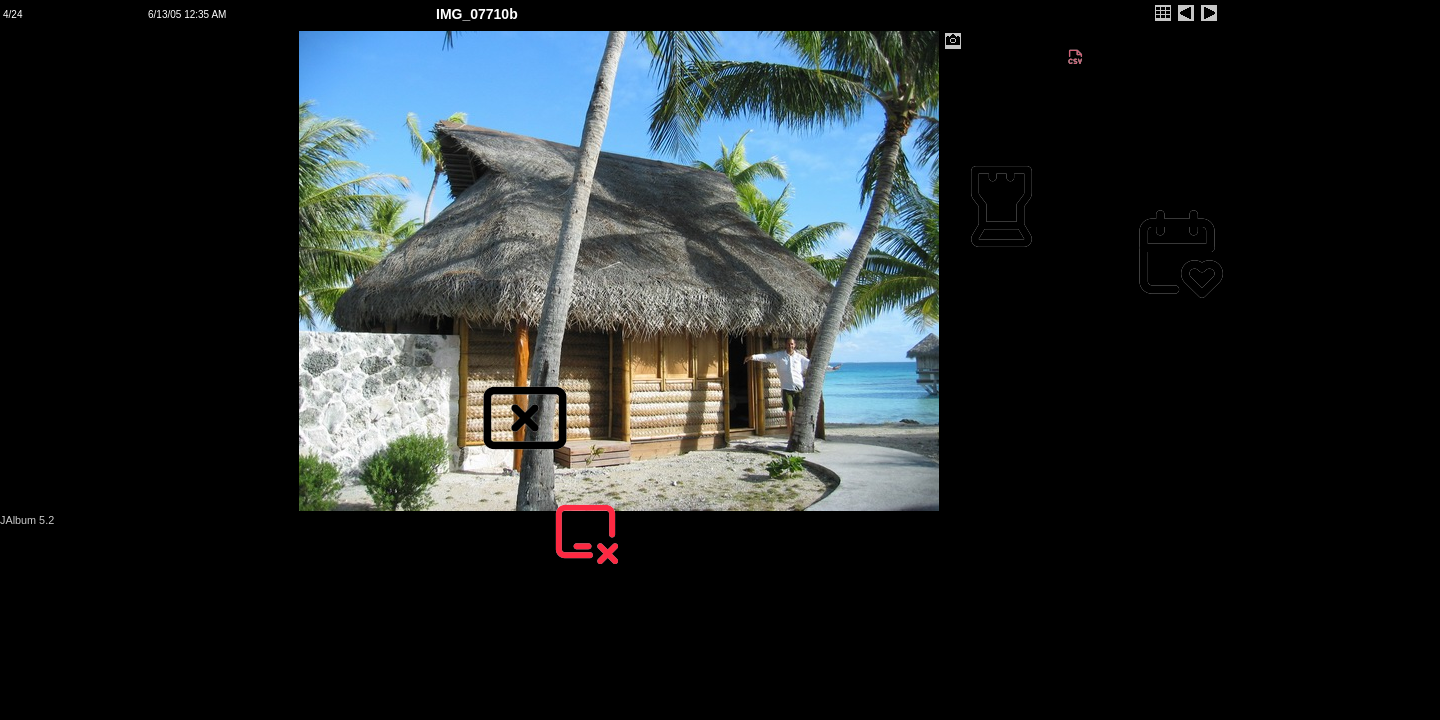 The width and height of the screenshot is (1440, 720). What do you see at coordinates (1075, 57) in the screenshot?
I see `download or export data as a CSV file` at bounding box center [1075, 57].